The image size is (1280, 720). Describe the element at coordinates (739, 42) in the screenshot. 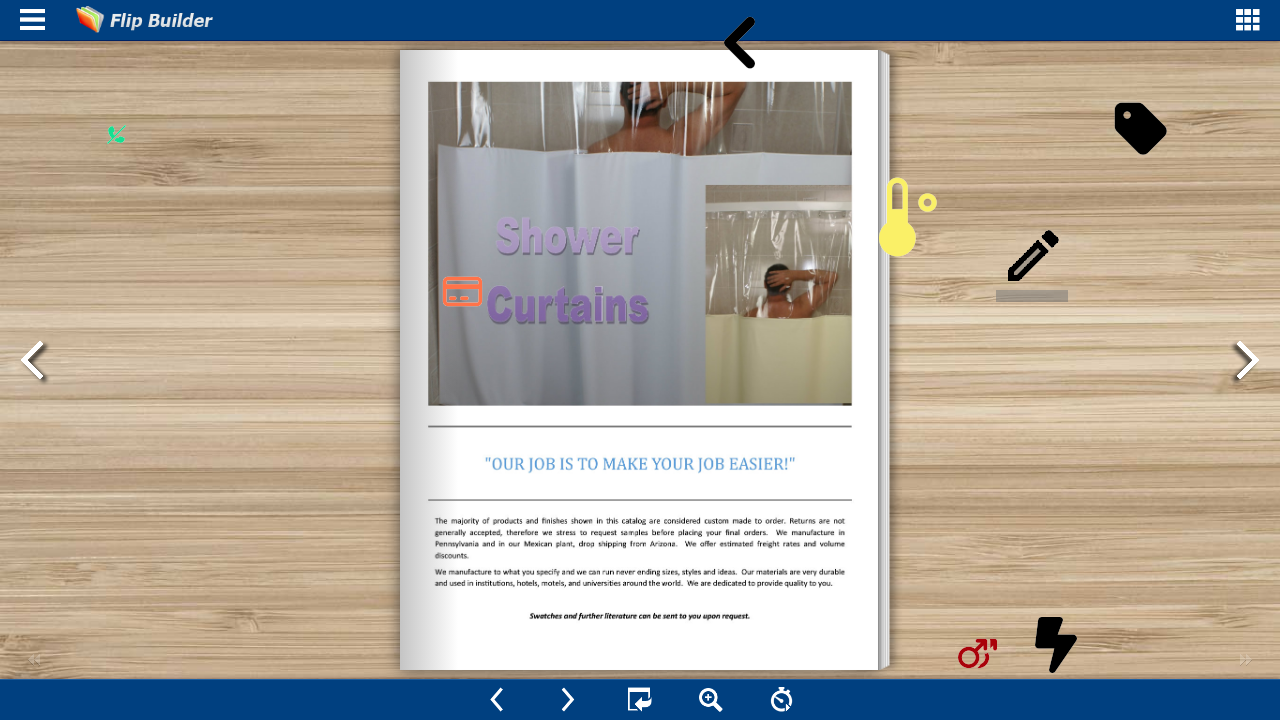

I see `go back to the previous screen` at that location.